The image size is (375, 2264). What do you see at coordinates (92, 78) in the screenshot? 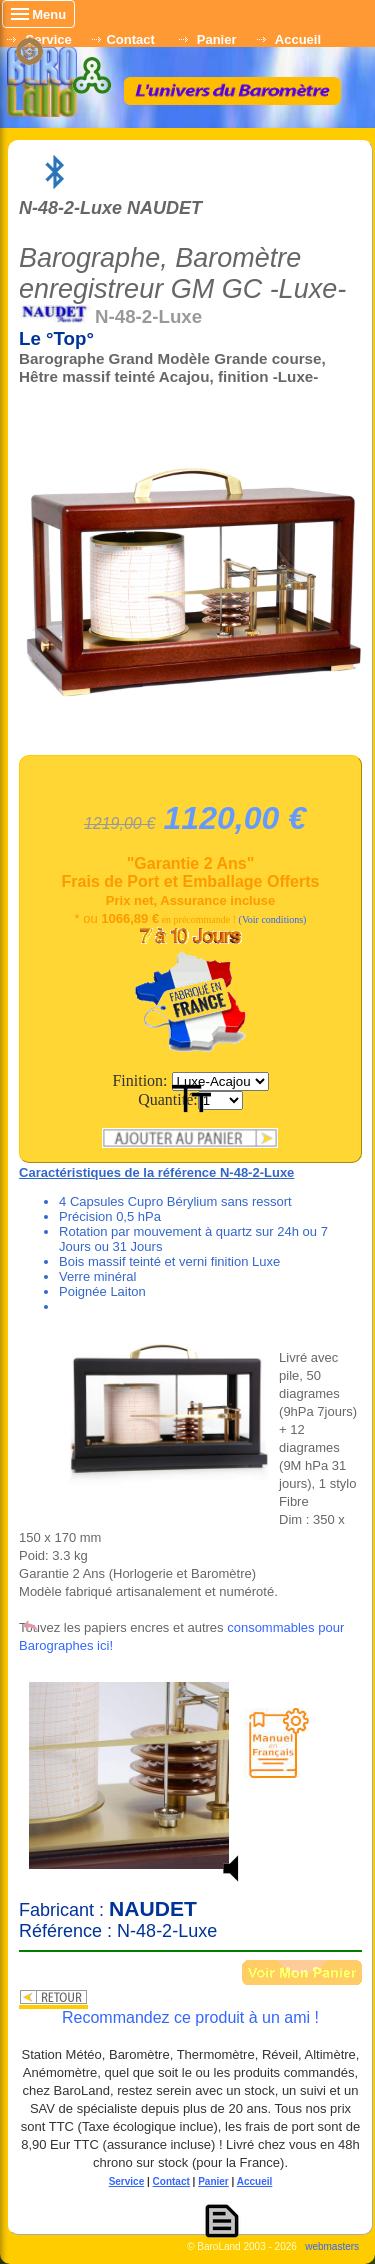
I see `indicates loading or processing in progress` at bounding box center [92, 78].